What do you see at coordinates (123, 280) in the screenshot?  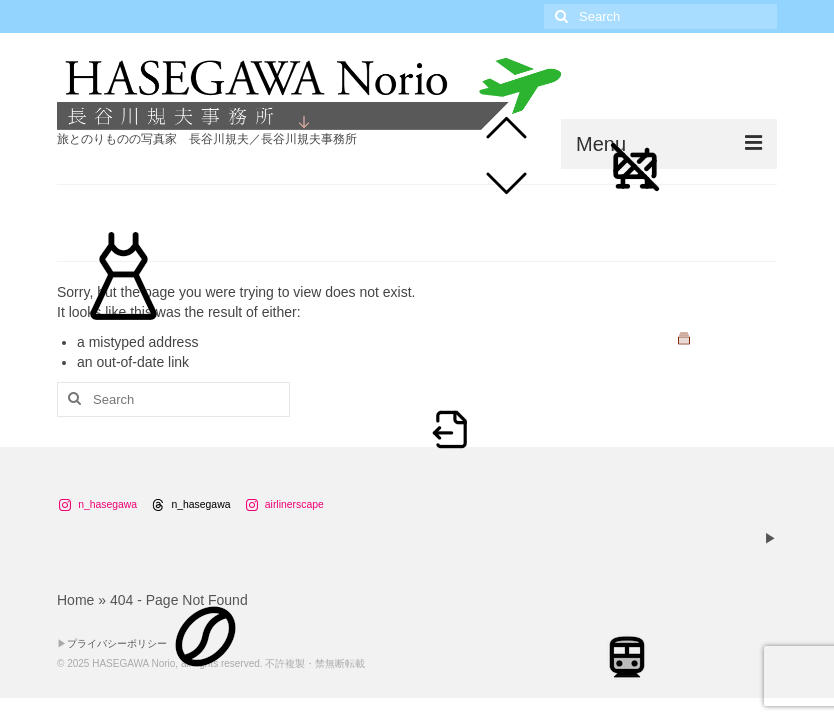 I see `browse women's clothing or dresses` at bounding box center [123, 280].